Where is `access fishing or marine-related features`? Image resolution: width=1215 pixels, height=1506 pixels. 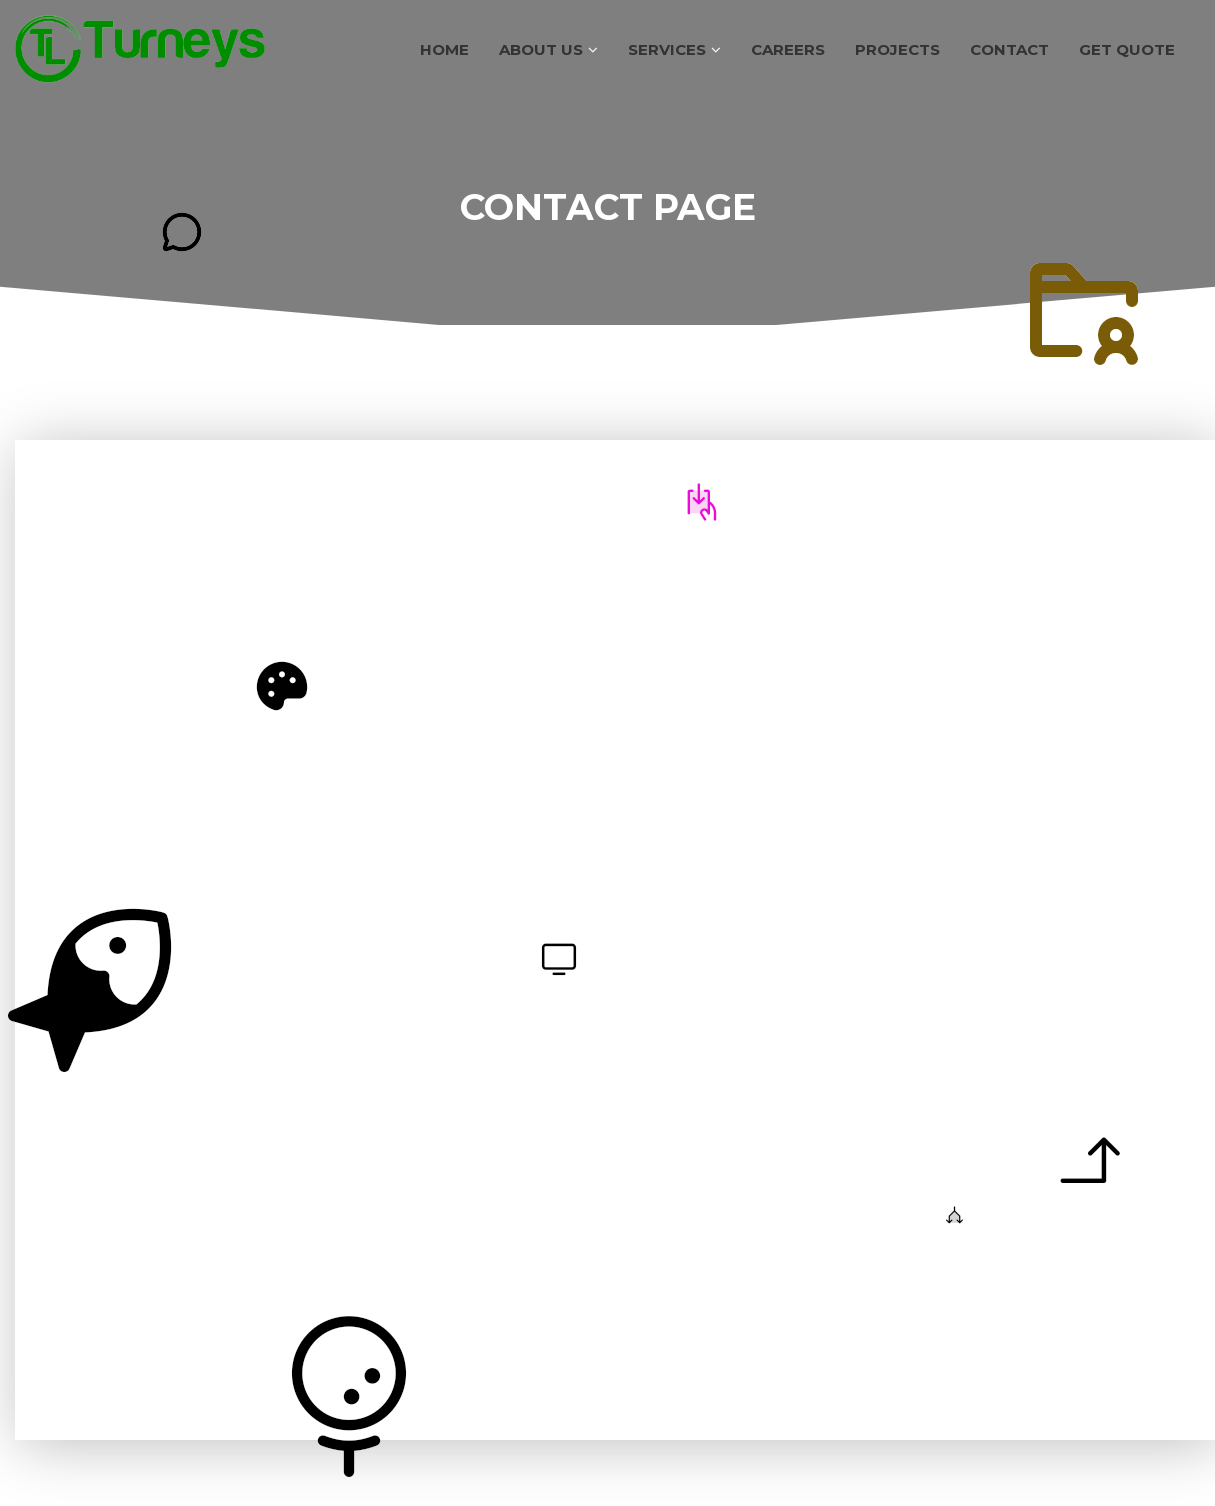
access fishing or marine-related features is located at coordinates (98, 982).